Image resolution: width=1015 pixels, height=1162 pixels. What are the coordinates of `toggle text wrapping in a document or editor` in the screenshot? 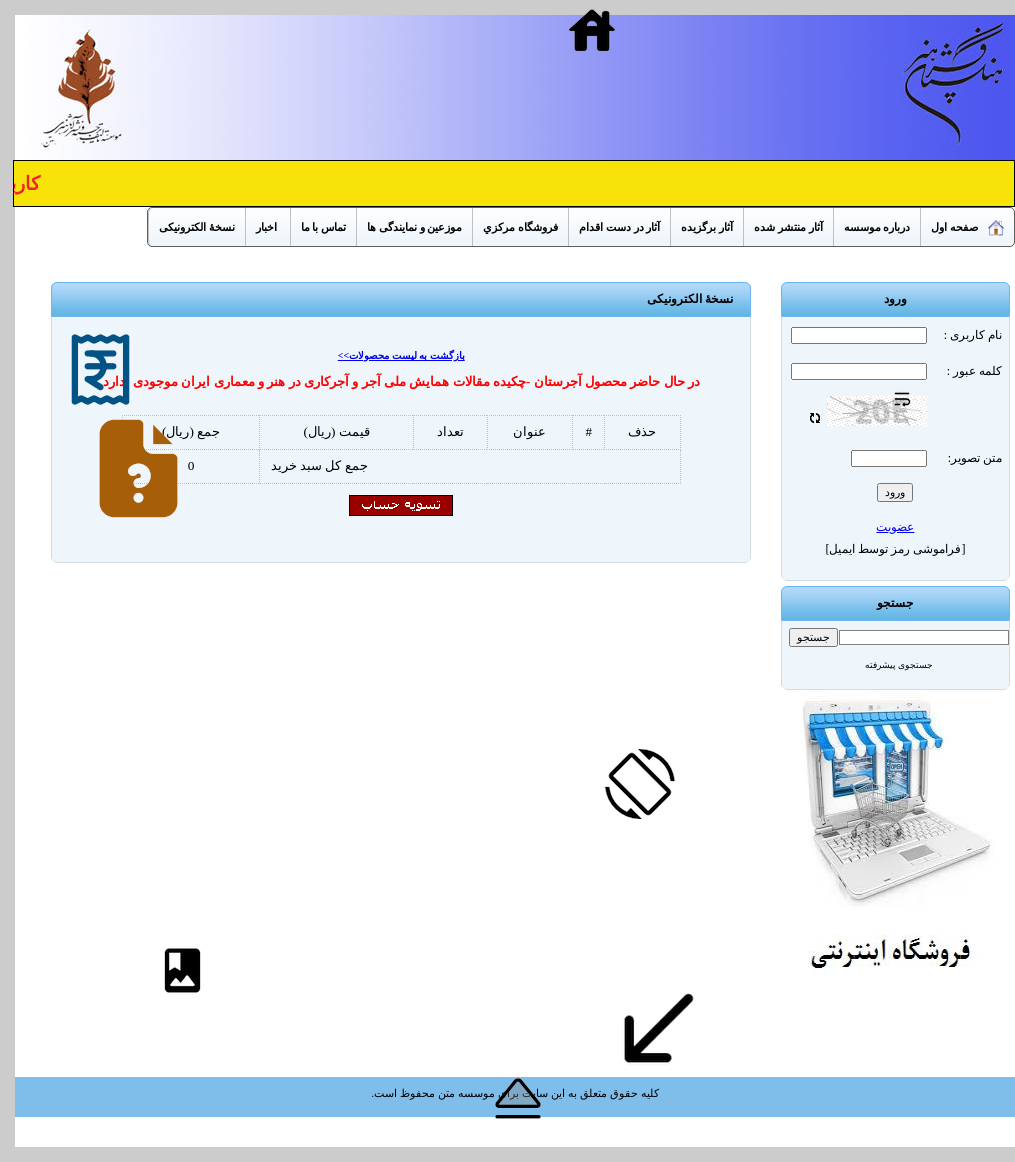 It's located at (902, 399).